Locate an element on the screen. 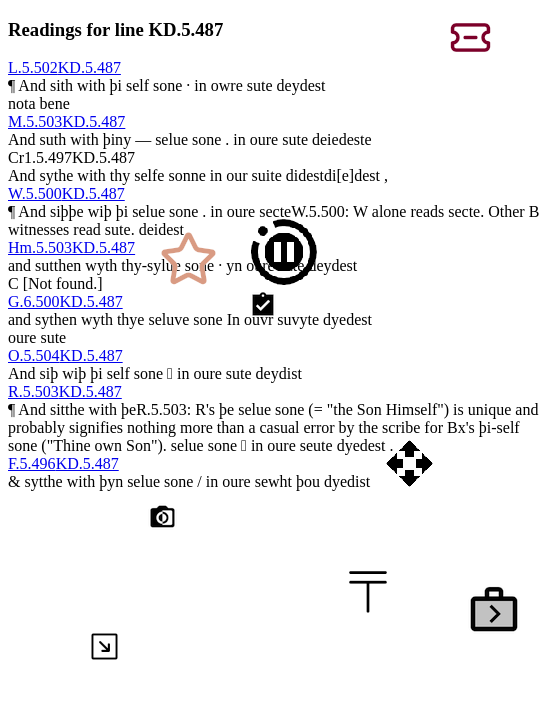 This screenshot has height=720, width=559. move or drag this element freely is located at coordinates (409, 463).